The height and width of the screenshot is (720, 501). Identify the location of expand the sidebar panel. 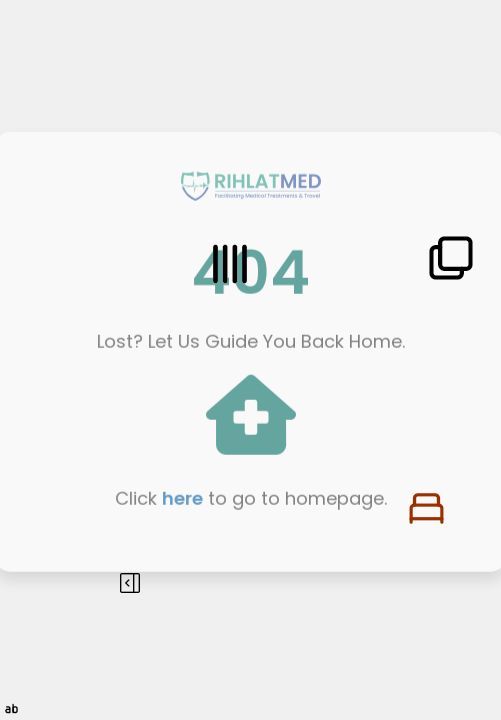
(130, 583).